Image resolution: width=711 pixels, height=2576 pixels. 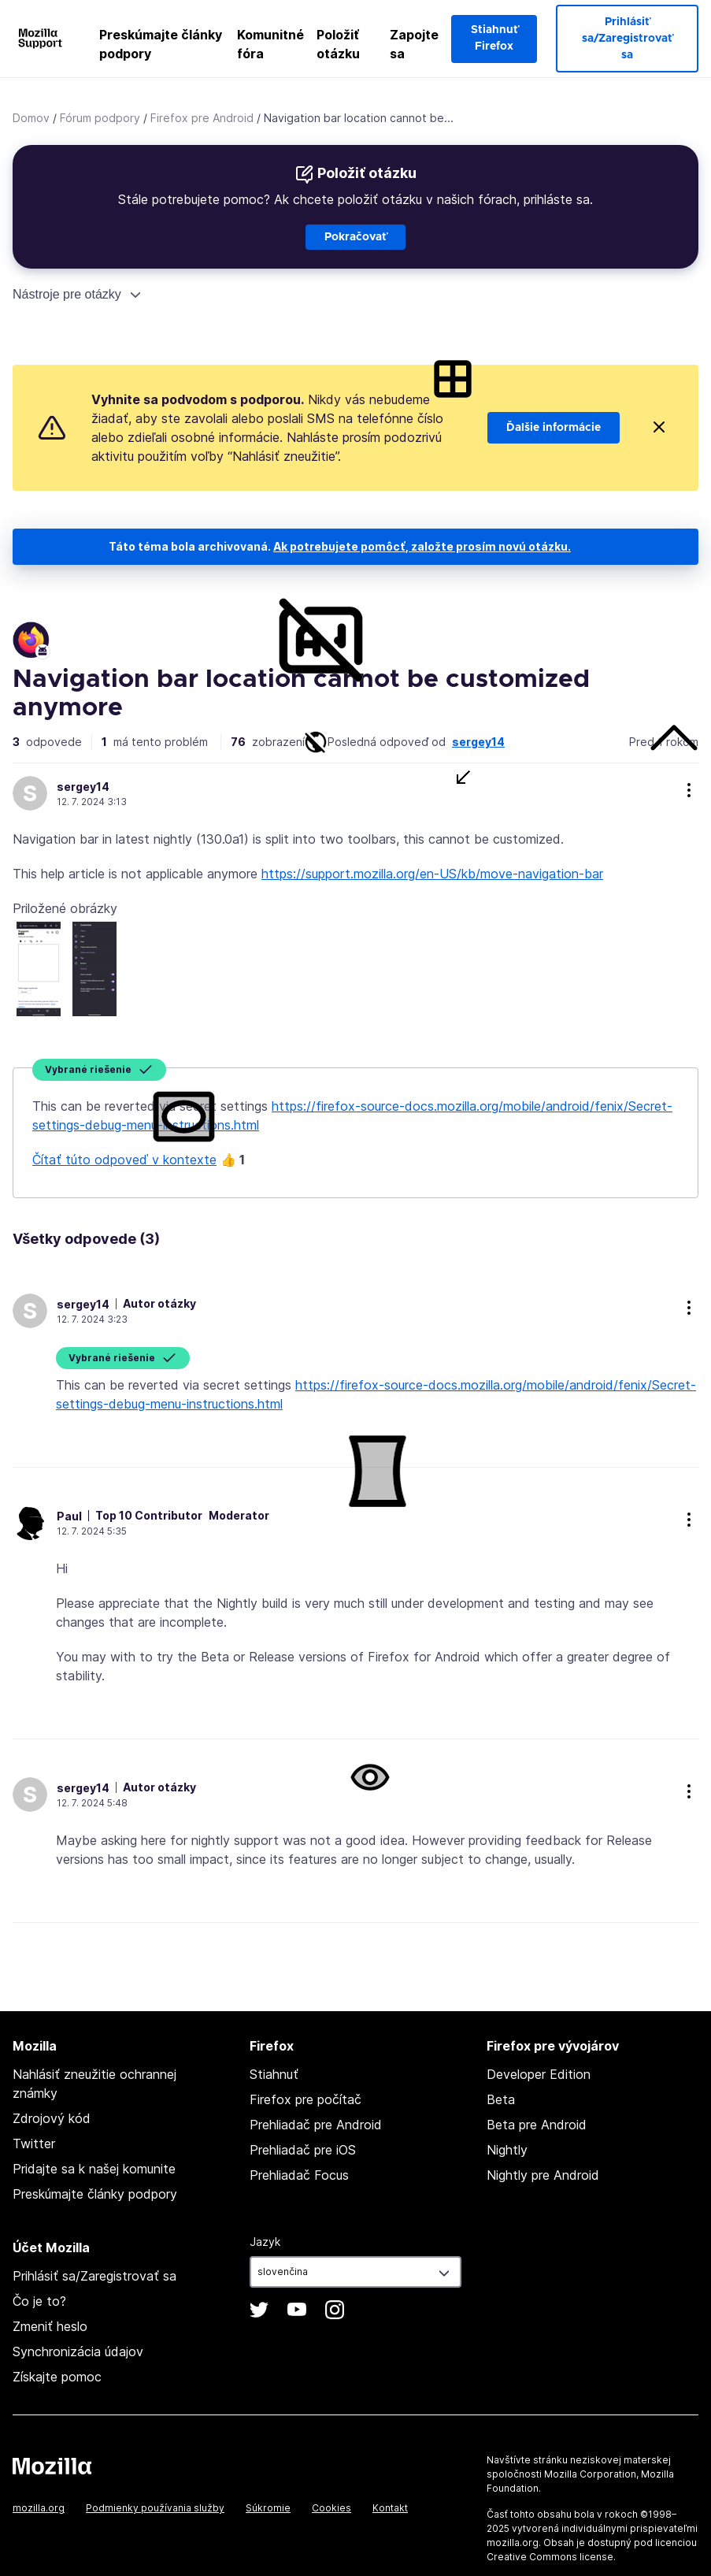 I want to click on collapse an expanded section, so click(x=674, y=740).